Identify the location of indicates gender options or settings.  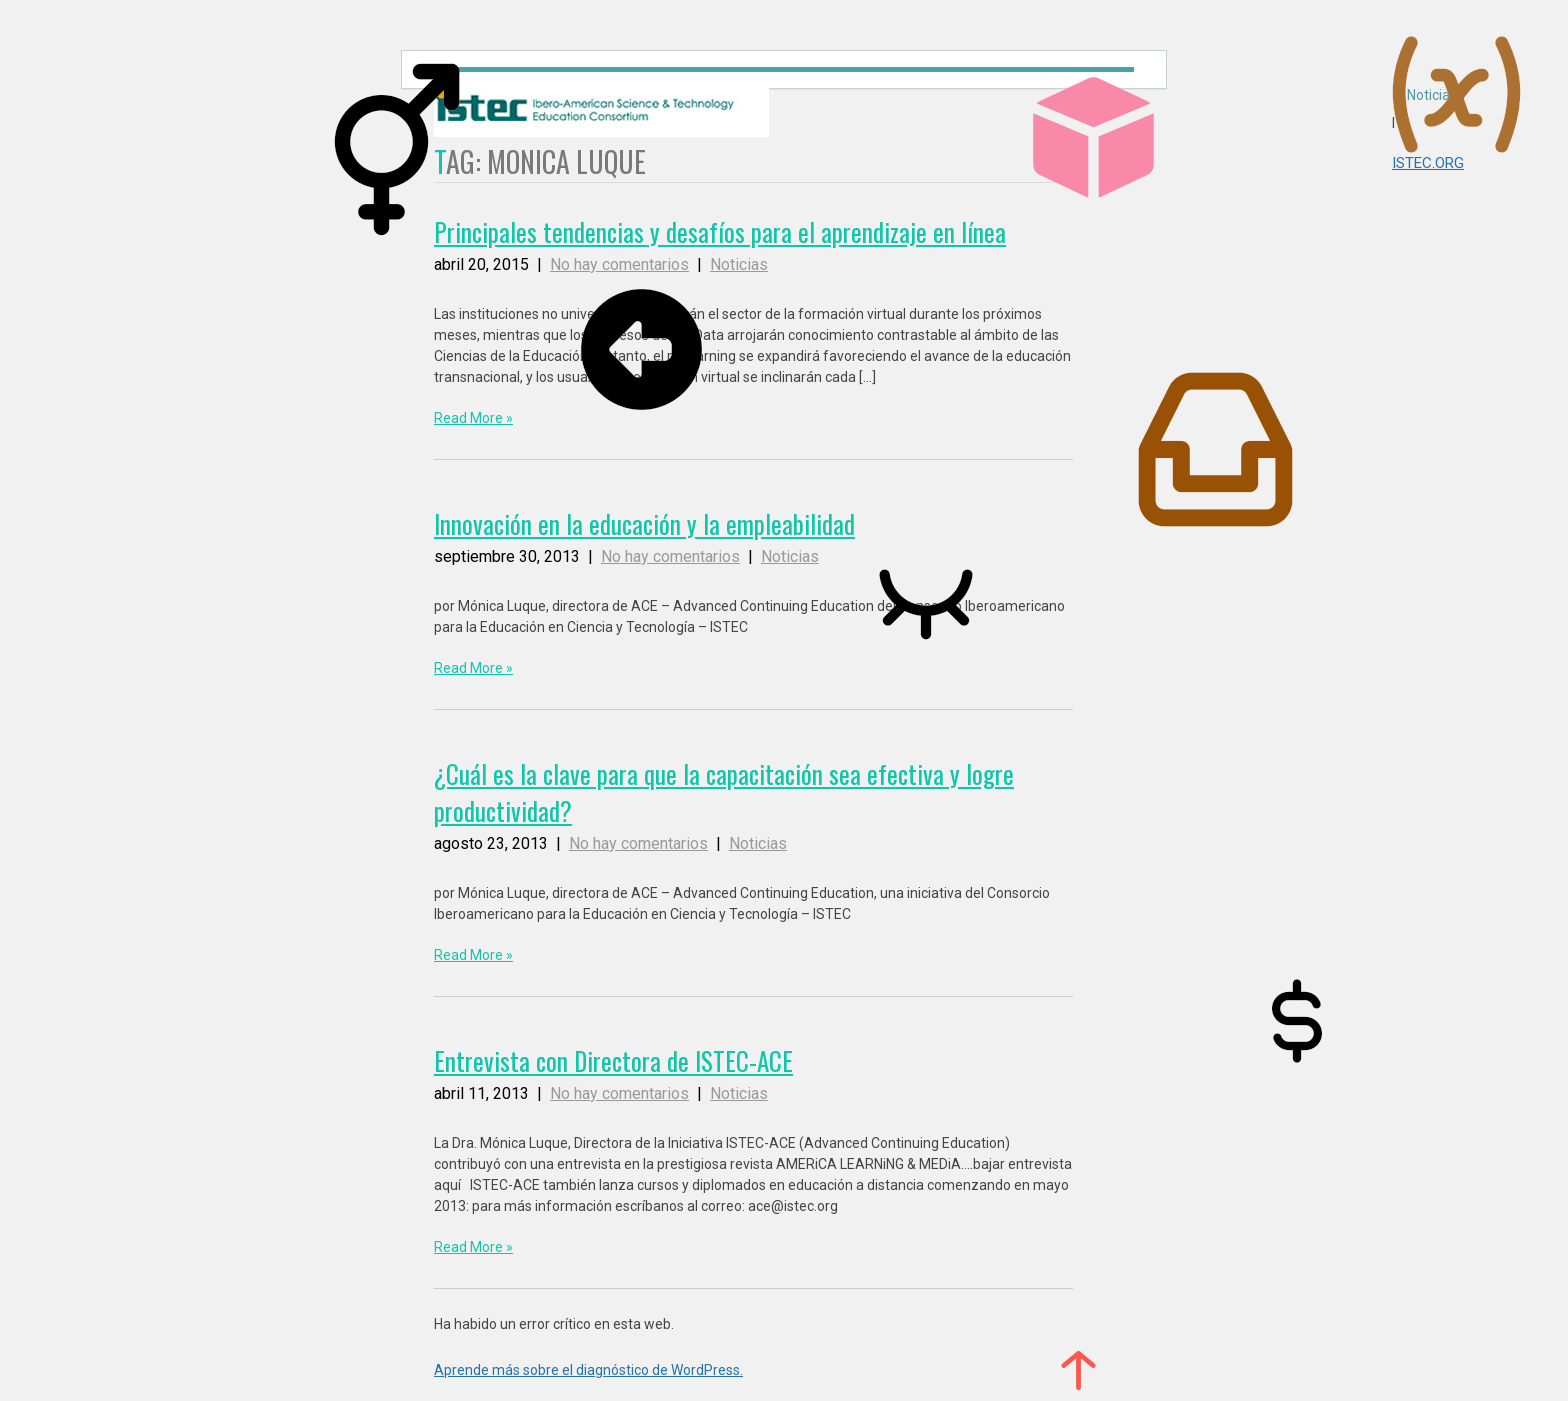
(381, 149).